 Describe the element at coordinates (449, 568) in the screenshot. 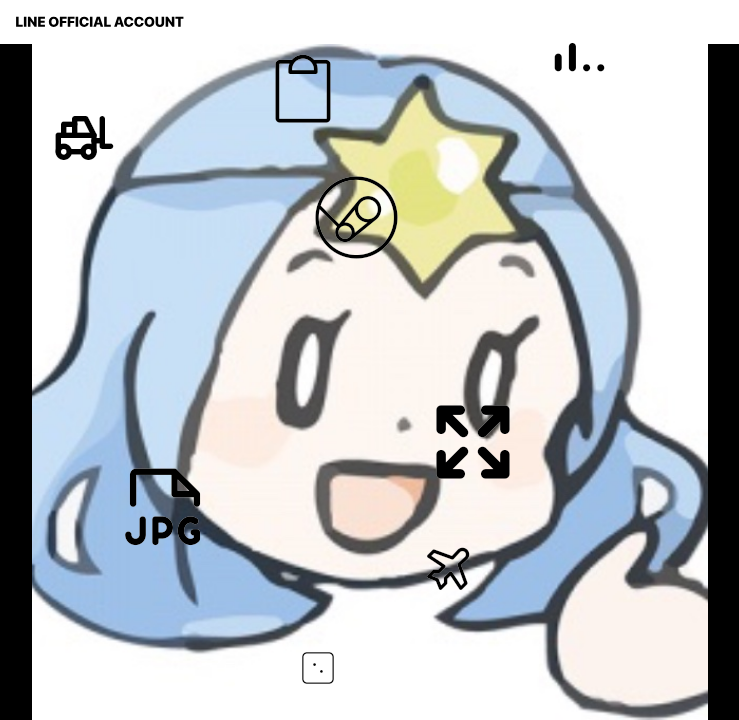

I see `enable airplane mode` at that location.